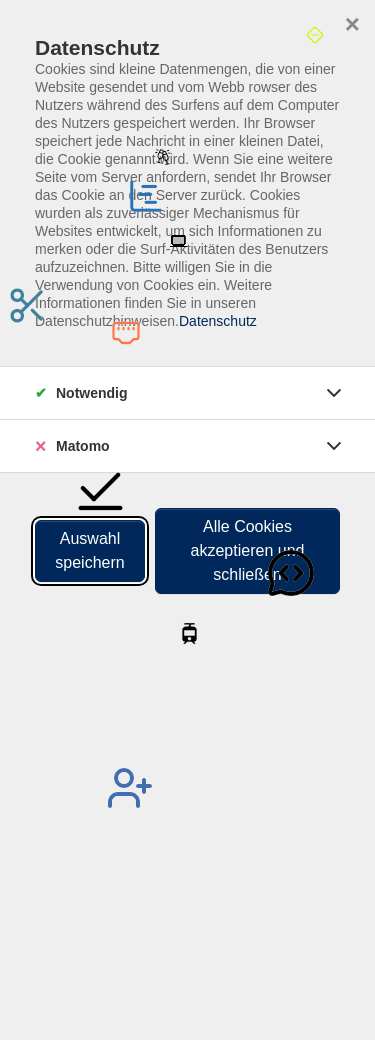  Describe the element at coordinates (100, 492) in the screenshot. I see `confirm or submit an action` at that location.